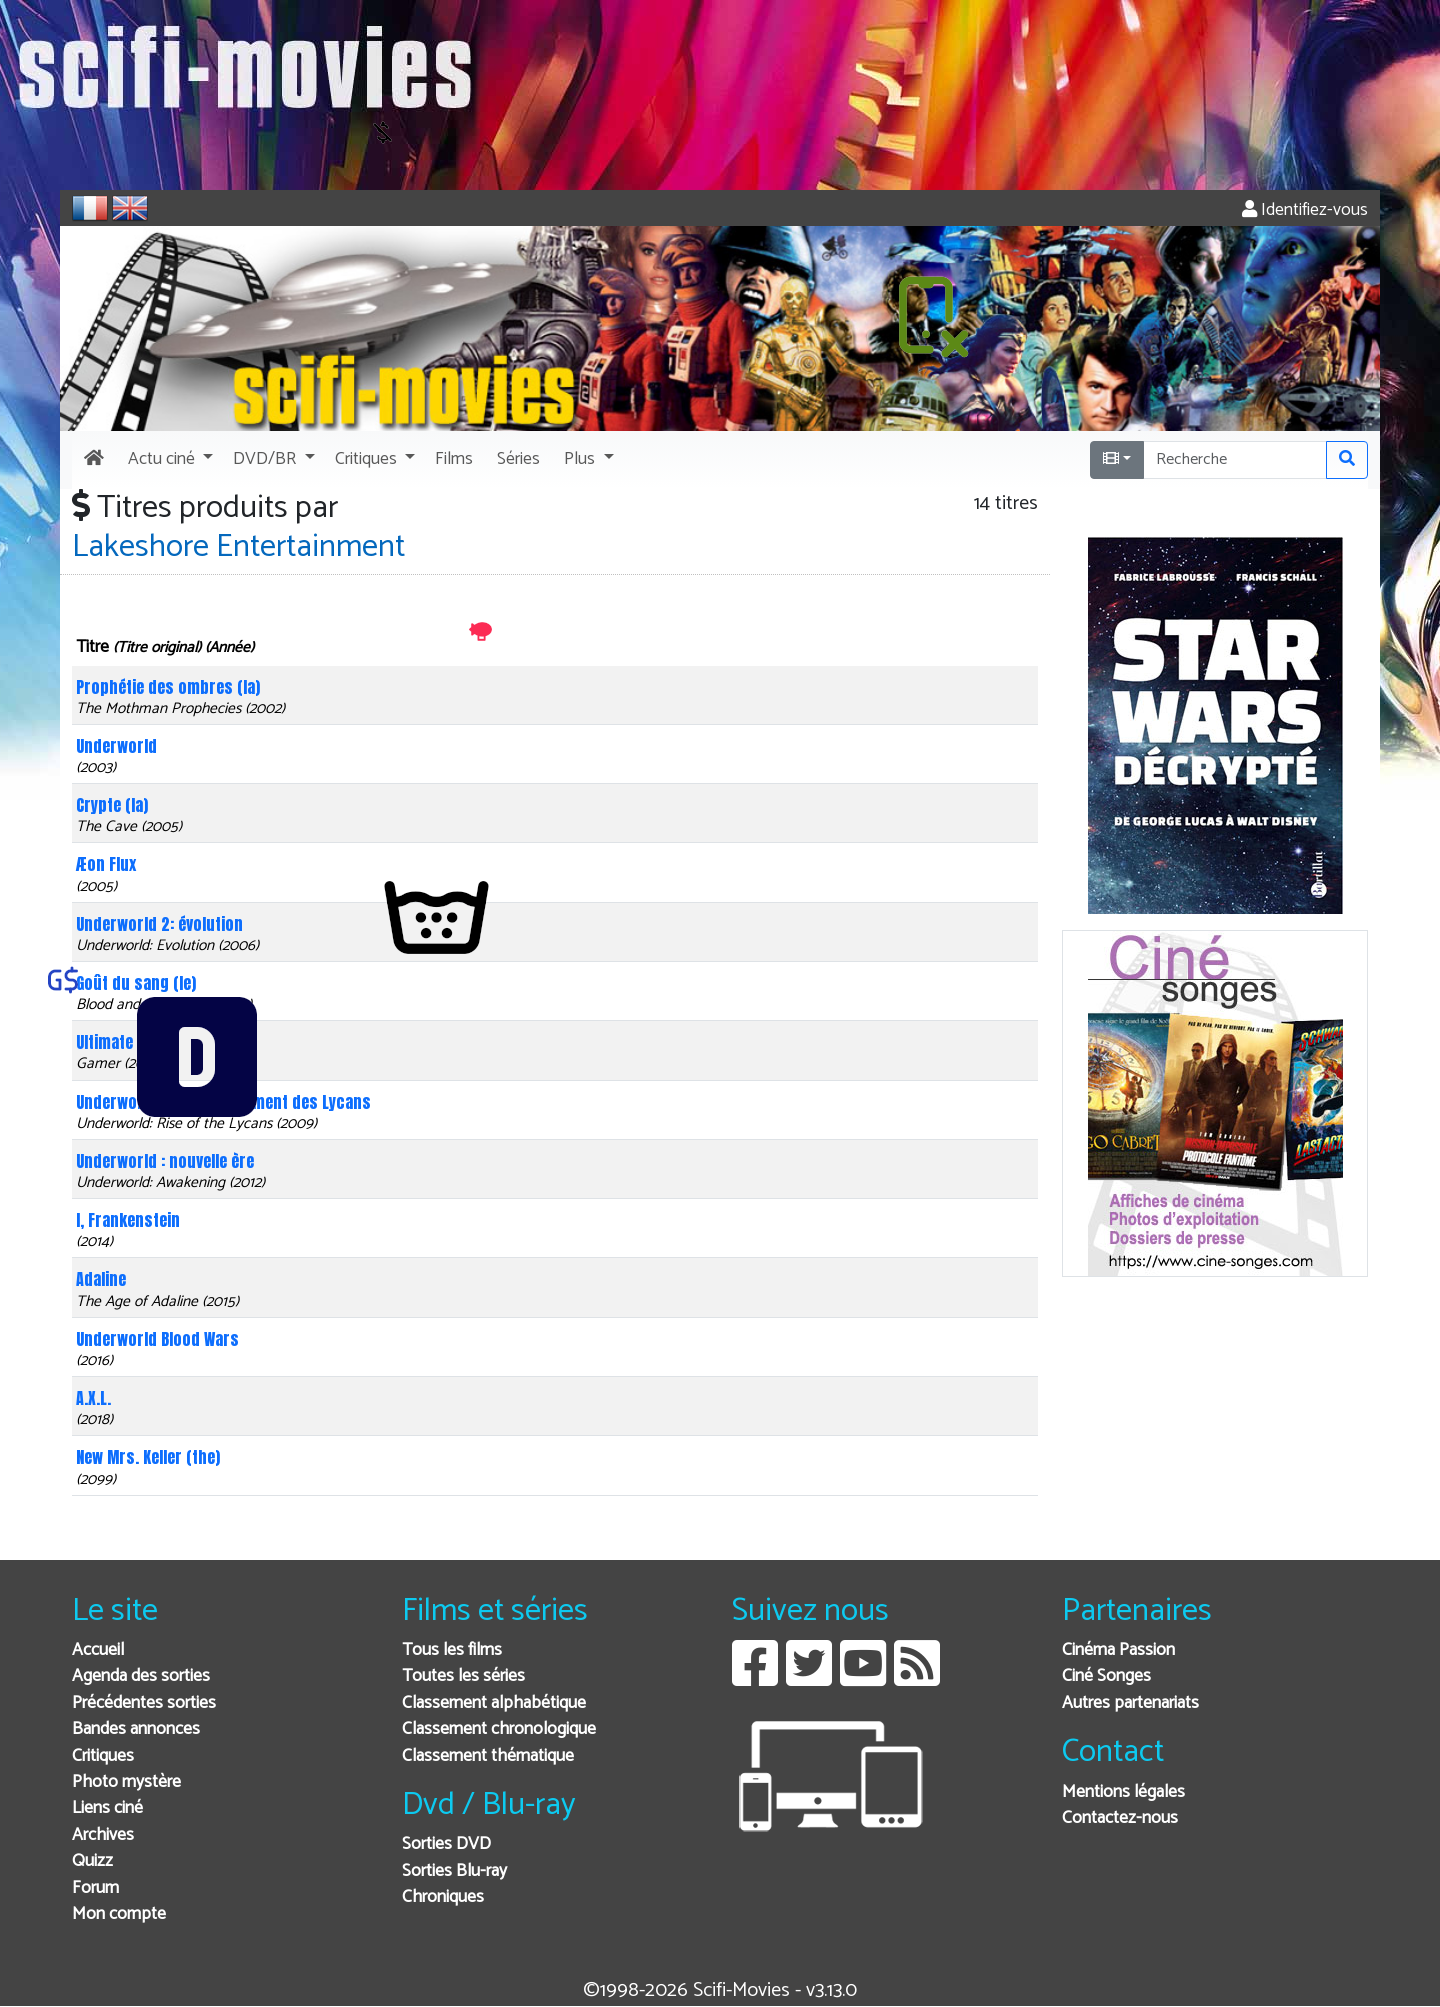  What do you see at coordinates (382, 132) in the screenshot?
I see `indicates no cost or free item` at bounding box center [382, 132].